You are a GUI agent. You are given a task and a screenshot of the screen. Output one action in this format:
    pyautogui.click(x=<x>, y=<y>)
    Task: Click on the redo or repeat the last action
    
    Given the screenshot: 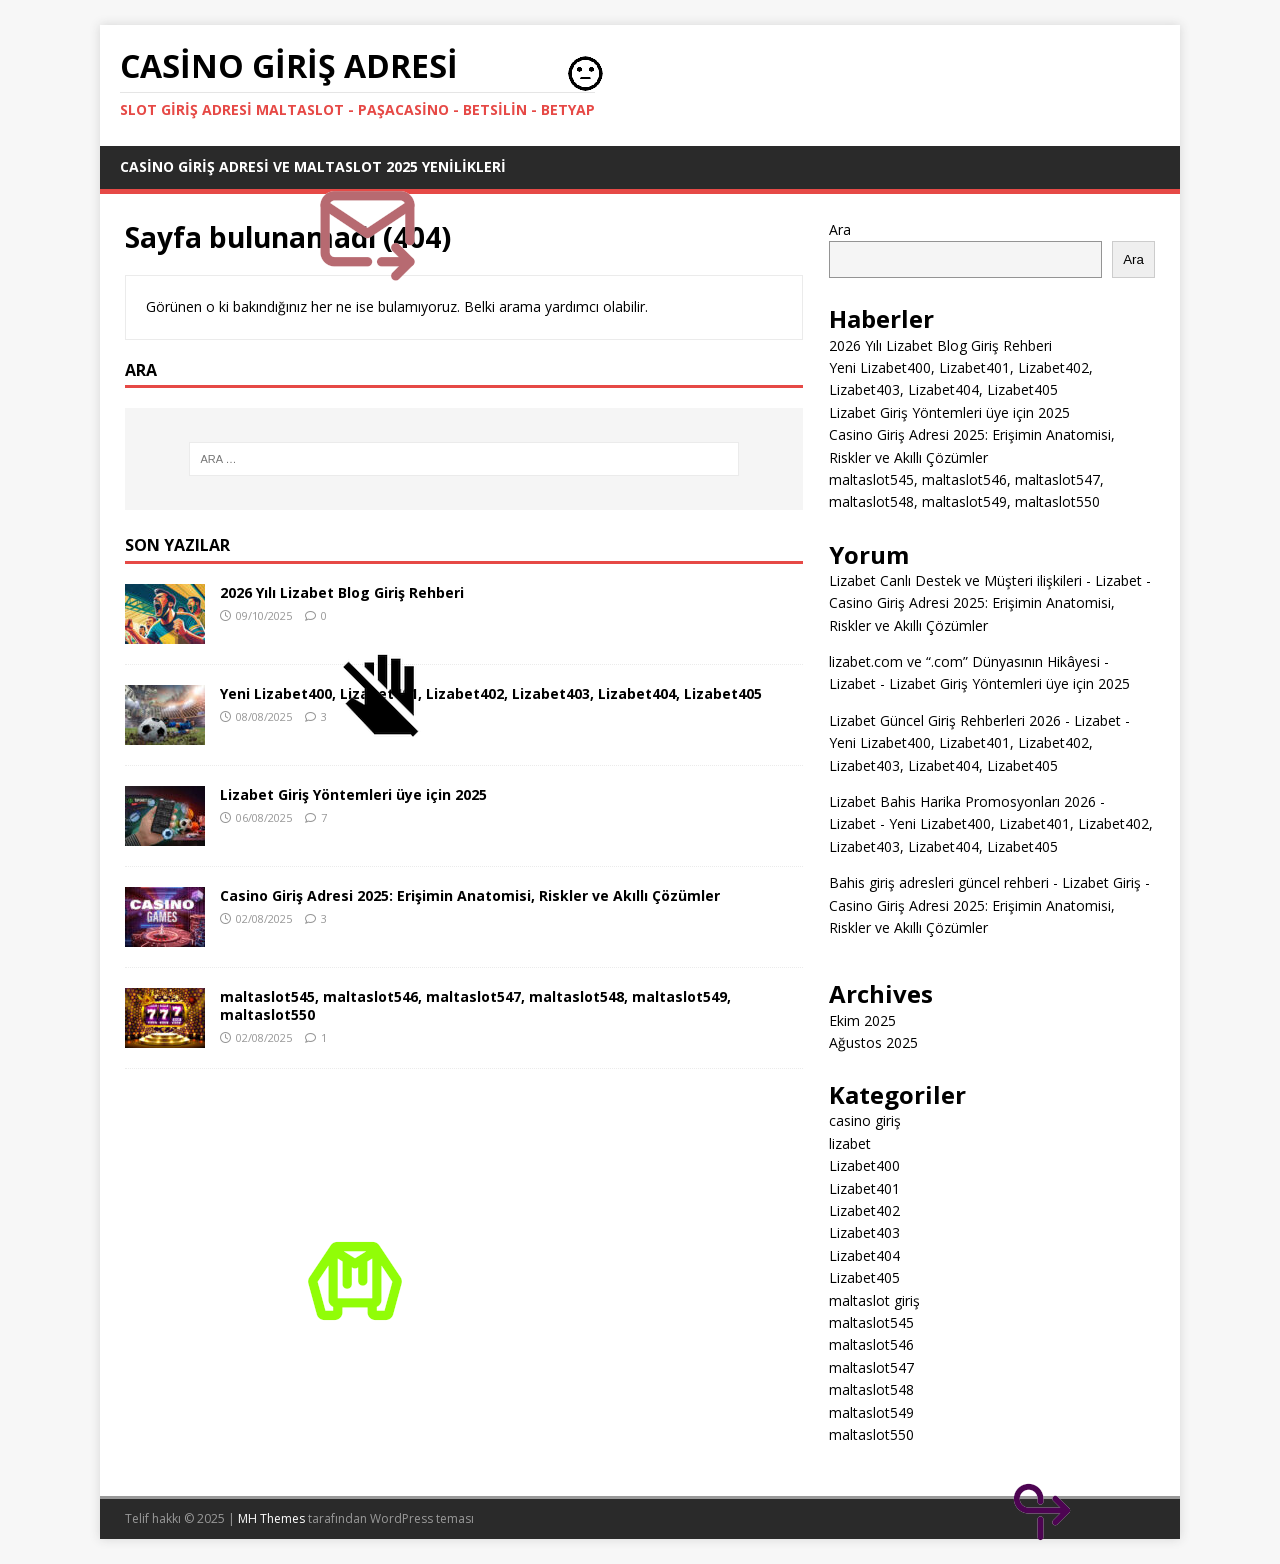 What is the action you would take?
    pyautogui.click(x=1040, y=1510)
    